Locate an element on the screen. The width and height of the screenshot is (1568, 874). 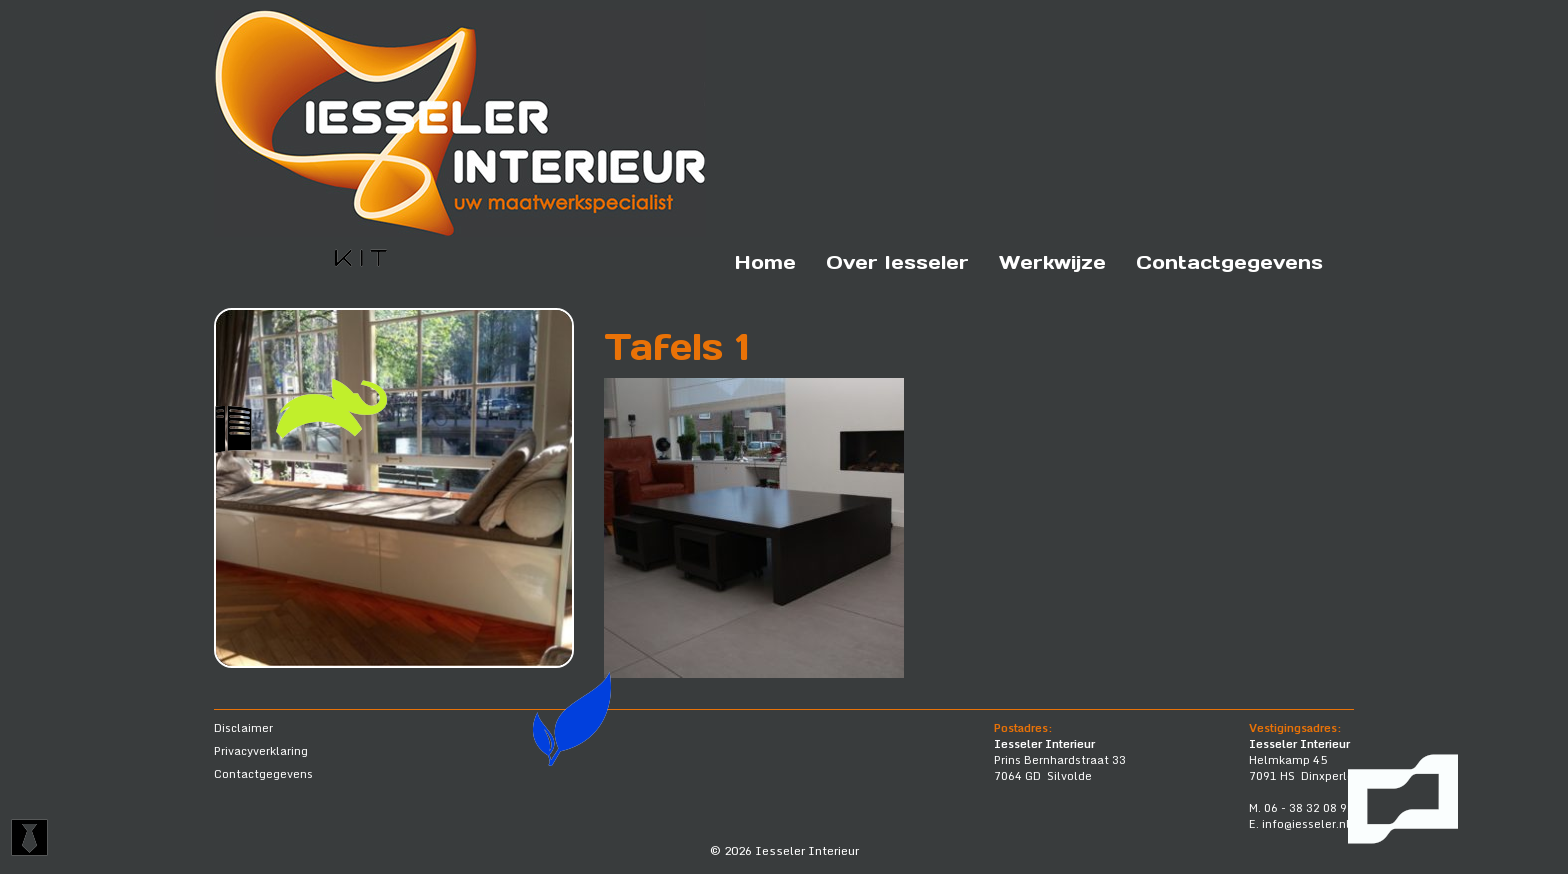
access Read the Docs documentation platform is located at coordinates (233, 429).